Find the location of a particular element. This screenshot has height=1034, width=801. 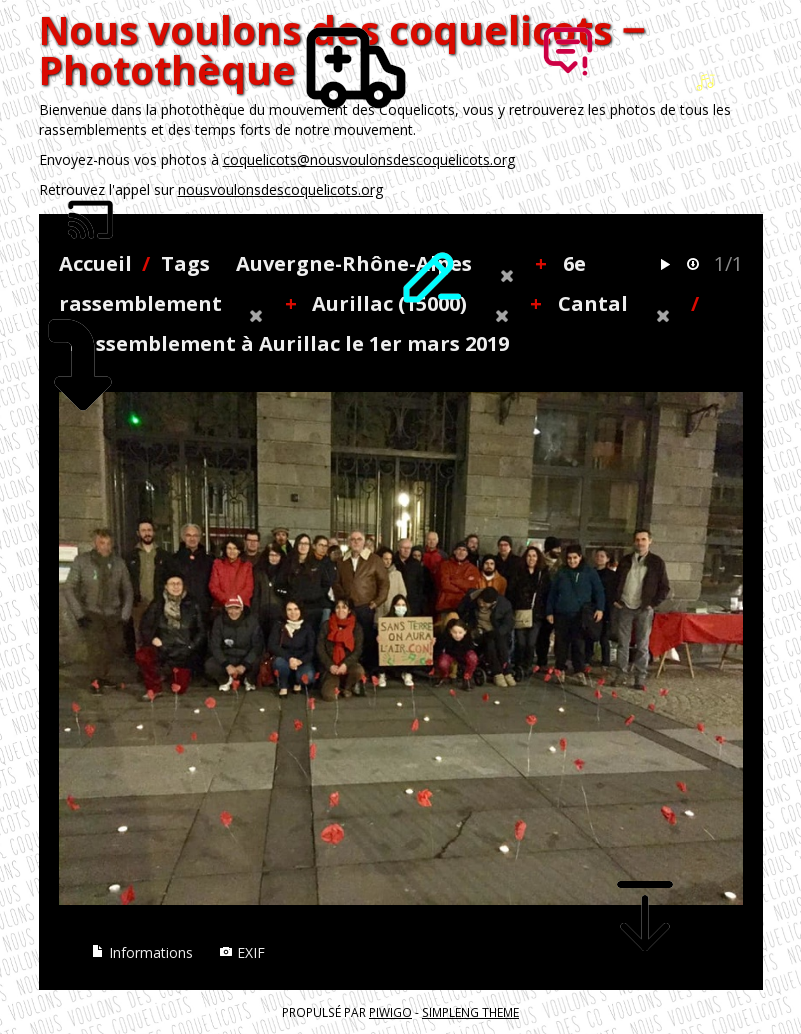

cast your screen to another device is located at coordinates (90, 219).